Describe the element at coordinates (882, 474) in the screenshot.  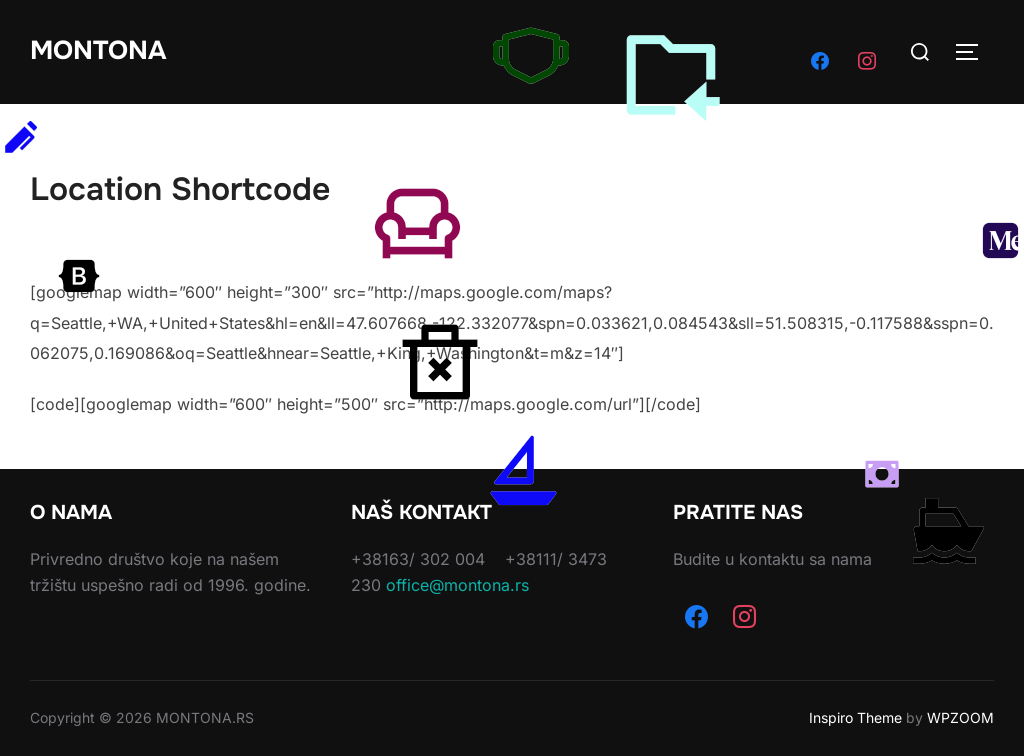
I see `view cash or currency balance` at that location.